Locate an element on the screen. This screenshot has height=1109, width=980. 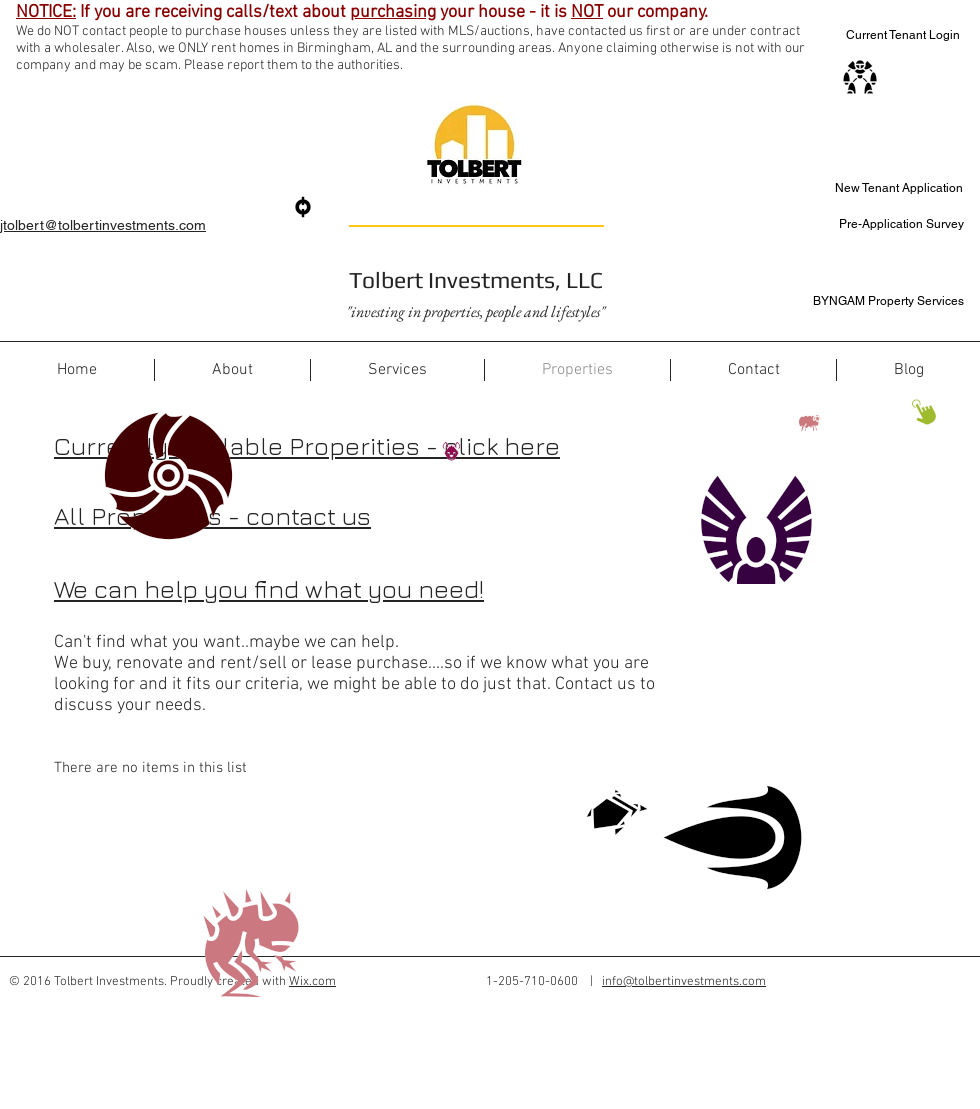
select the lucifer cannon weapon is located at coordinates (732, 837).